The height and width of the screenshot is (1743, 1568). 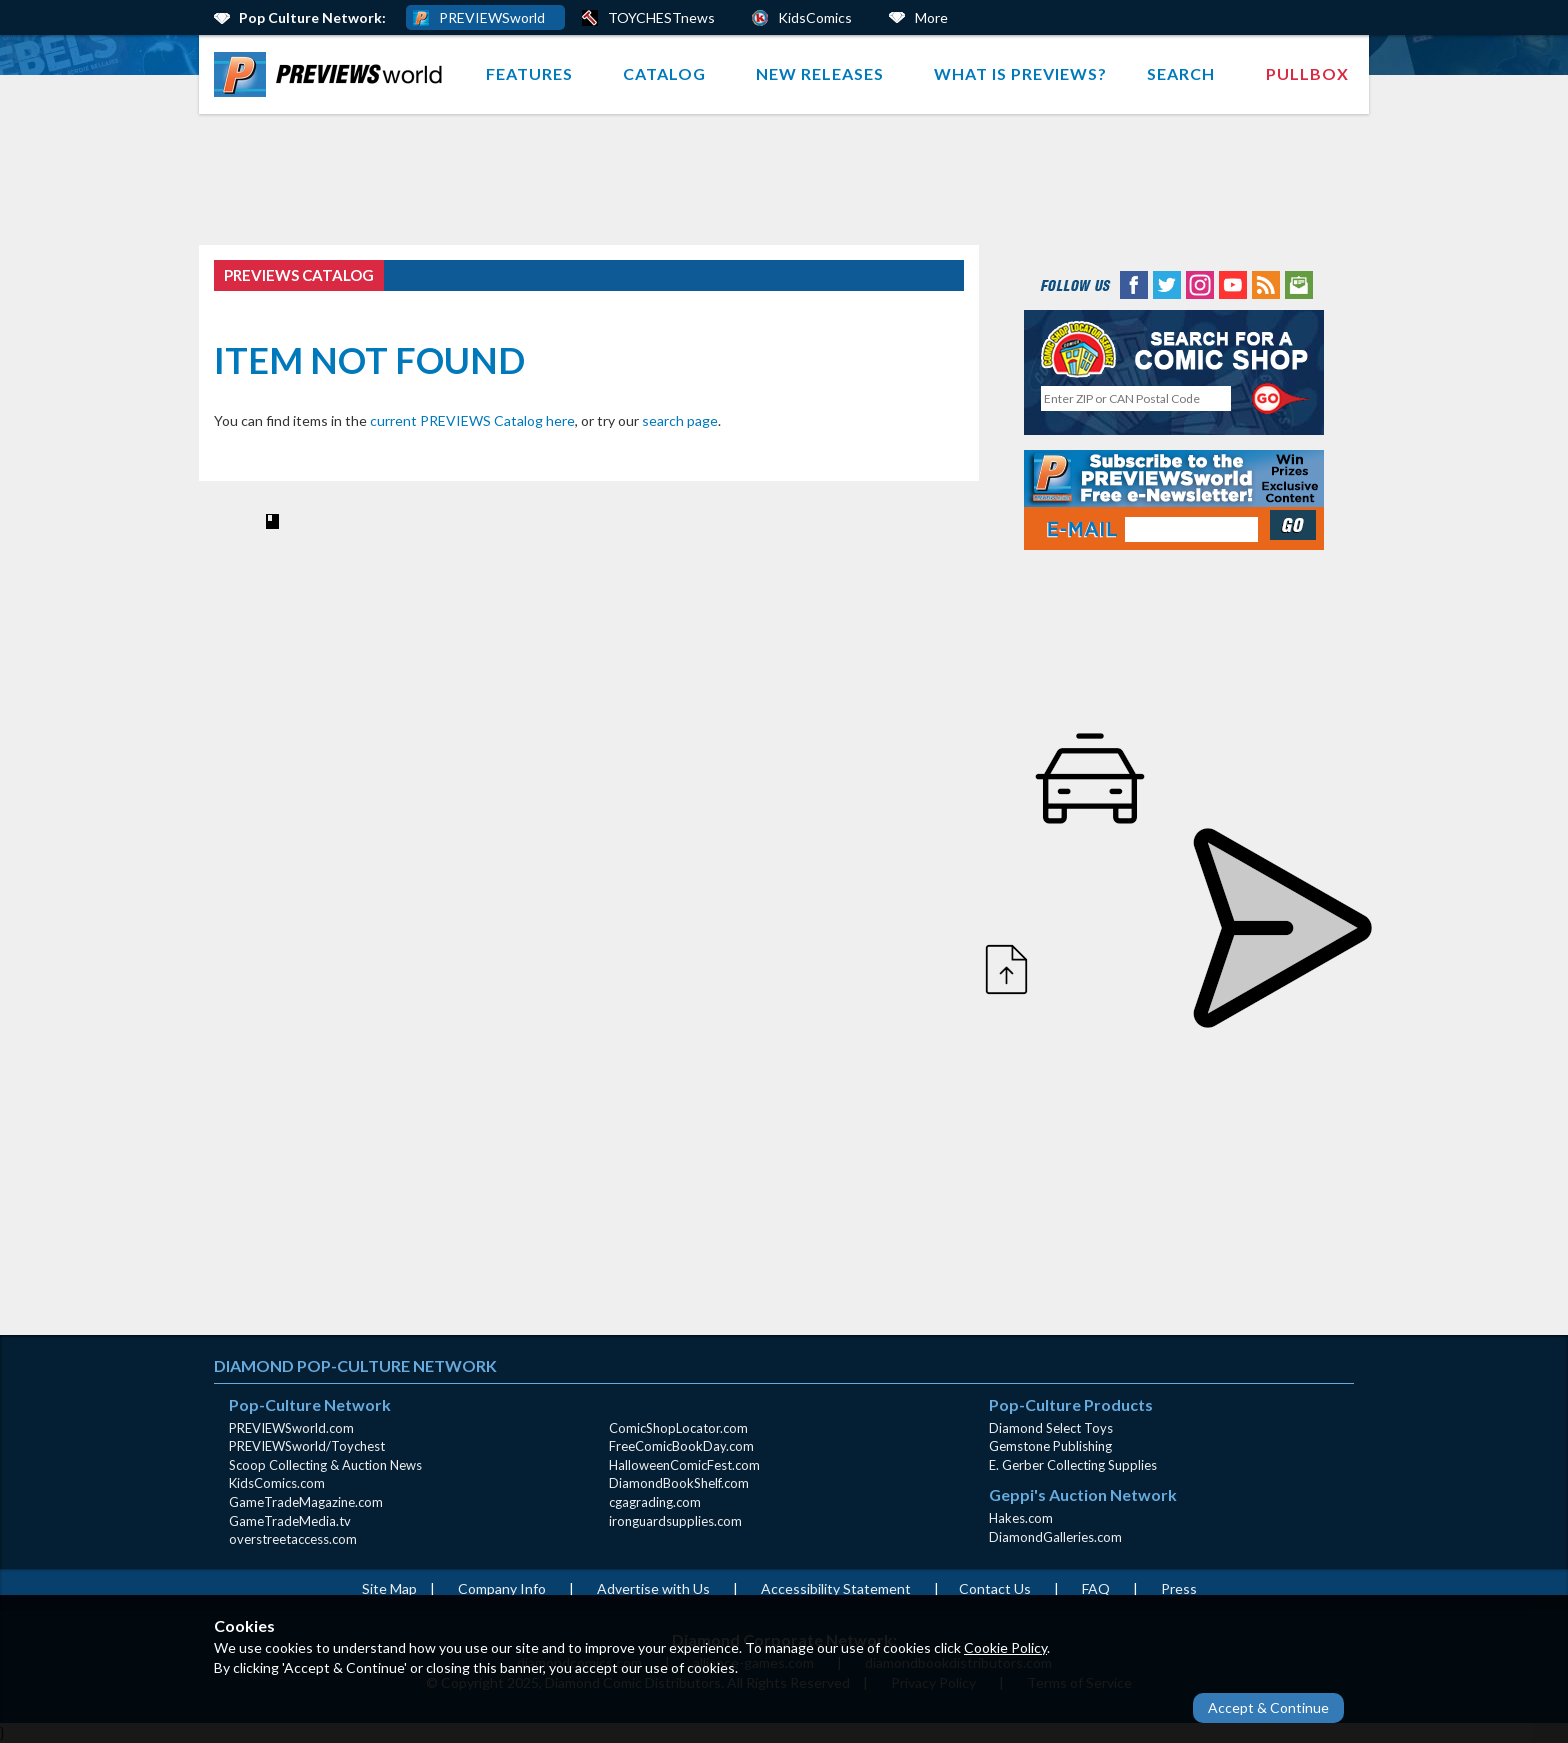 What do you see at coordinates (1006, 969) in the screenshot?
I see `upload a file` at bounding box center [1006, 969].